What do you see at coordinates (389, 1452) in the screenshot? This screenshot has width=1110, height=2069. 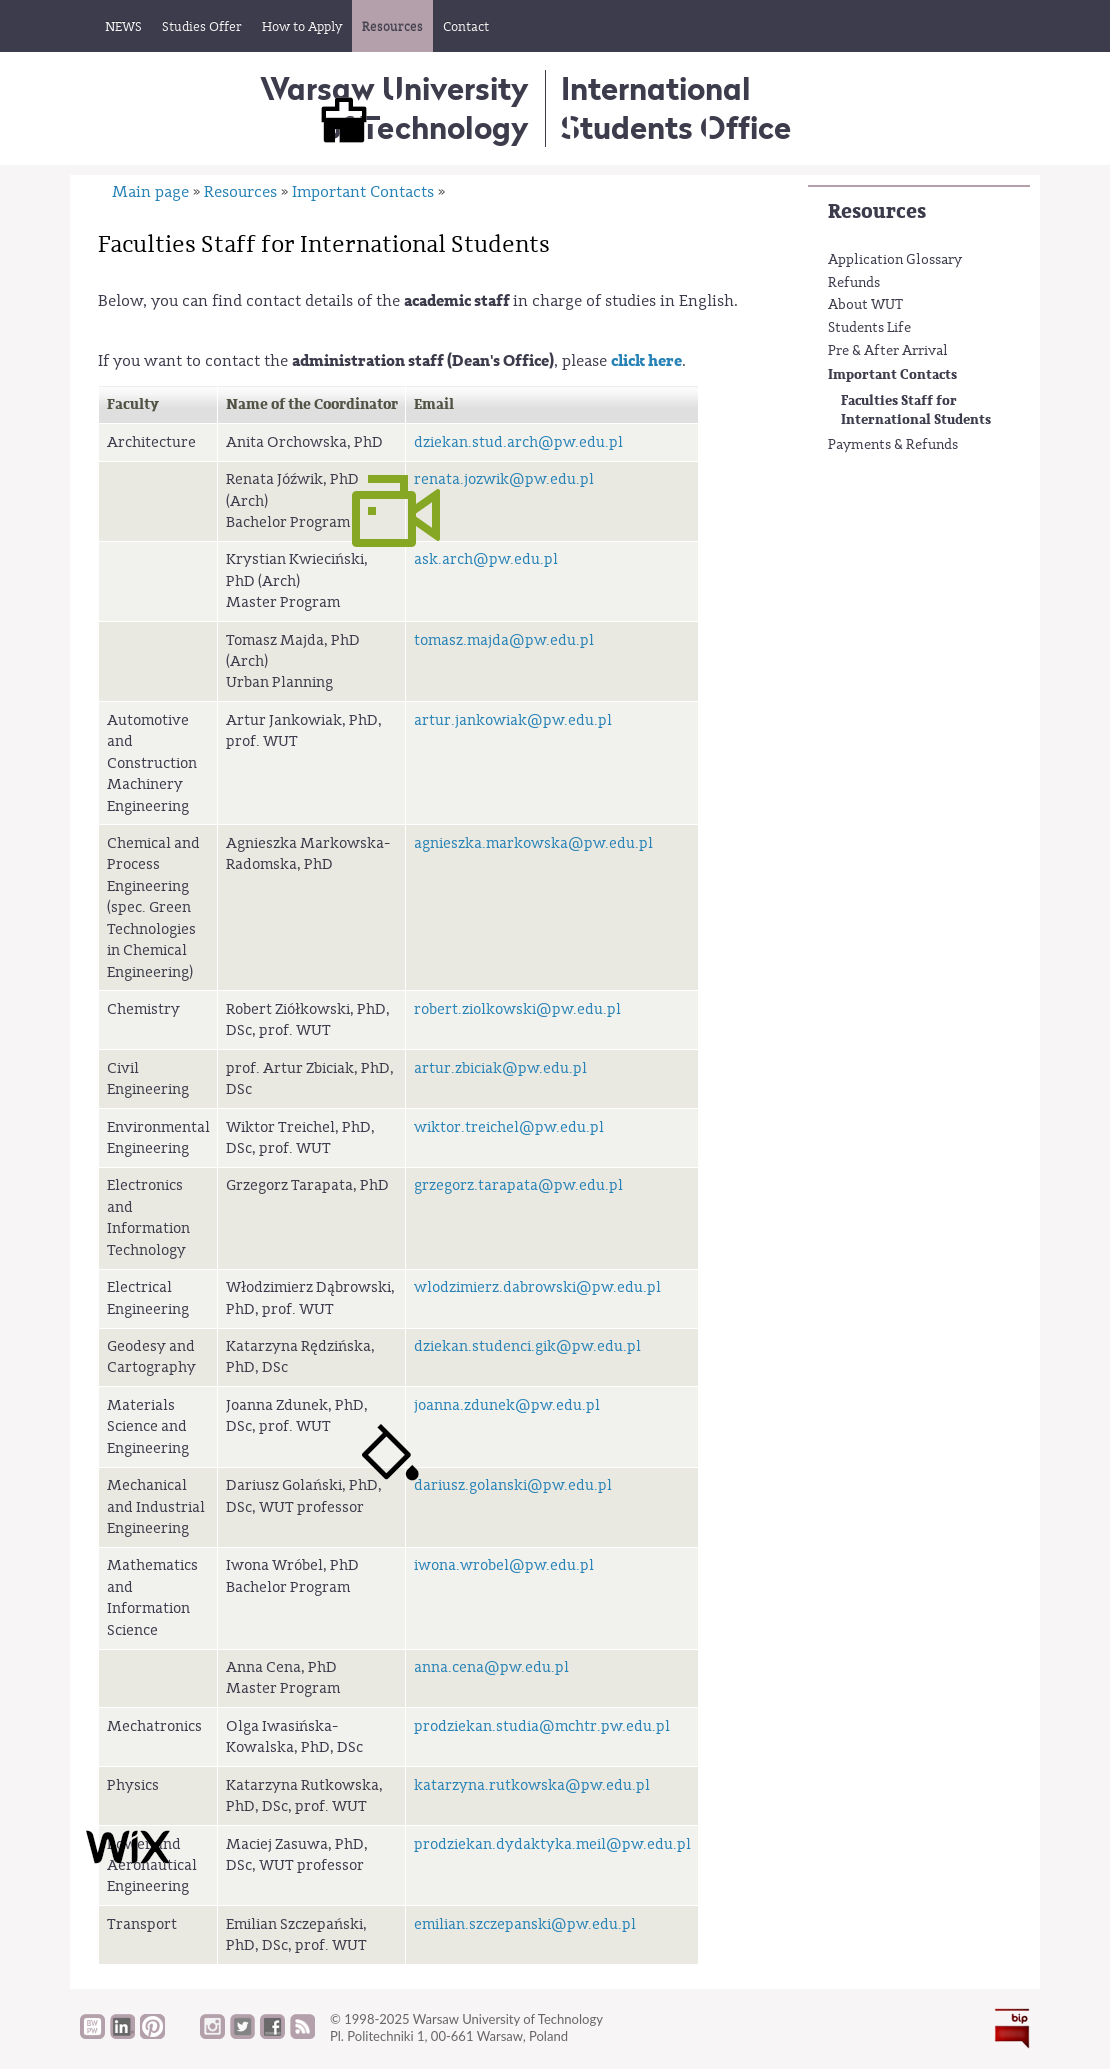 I see `access color fill or paint tool` at bounding box center [389, 1452].